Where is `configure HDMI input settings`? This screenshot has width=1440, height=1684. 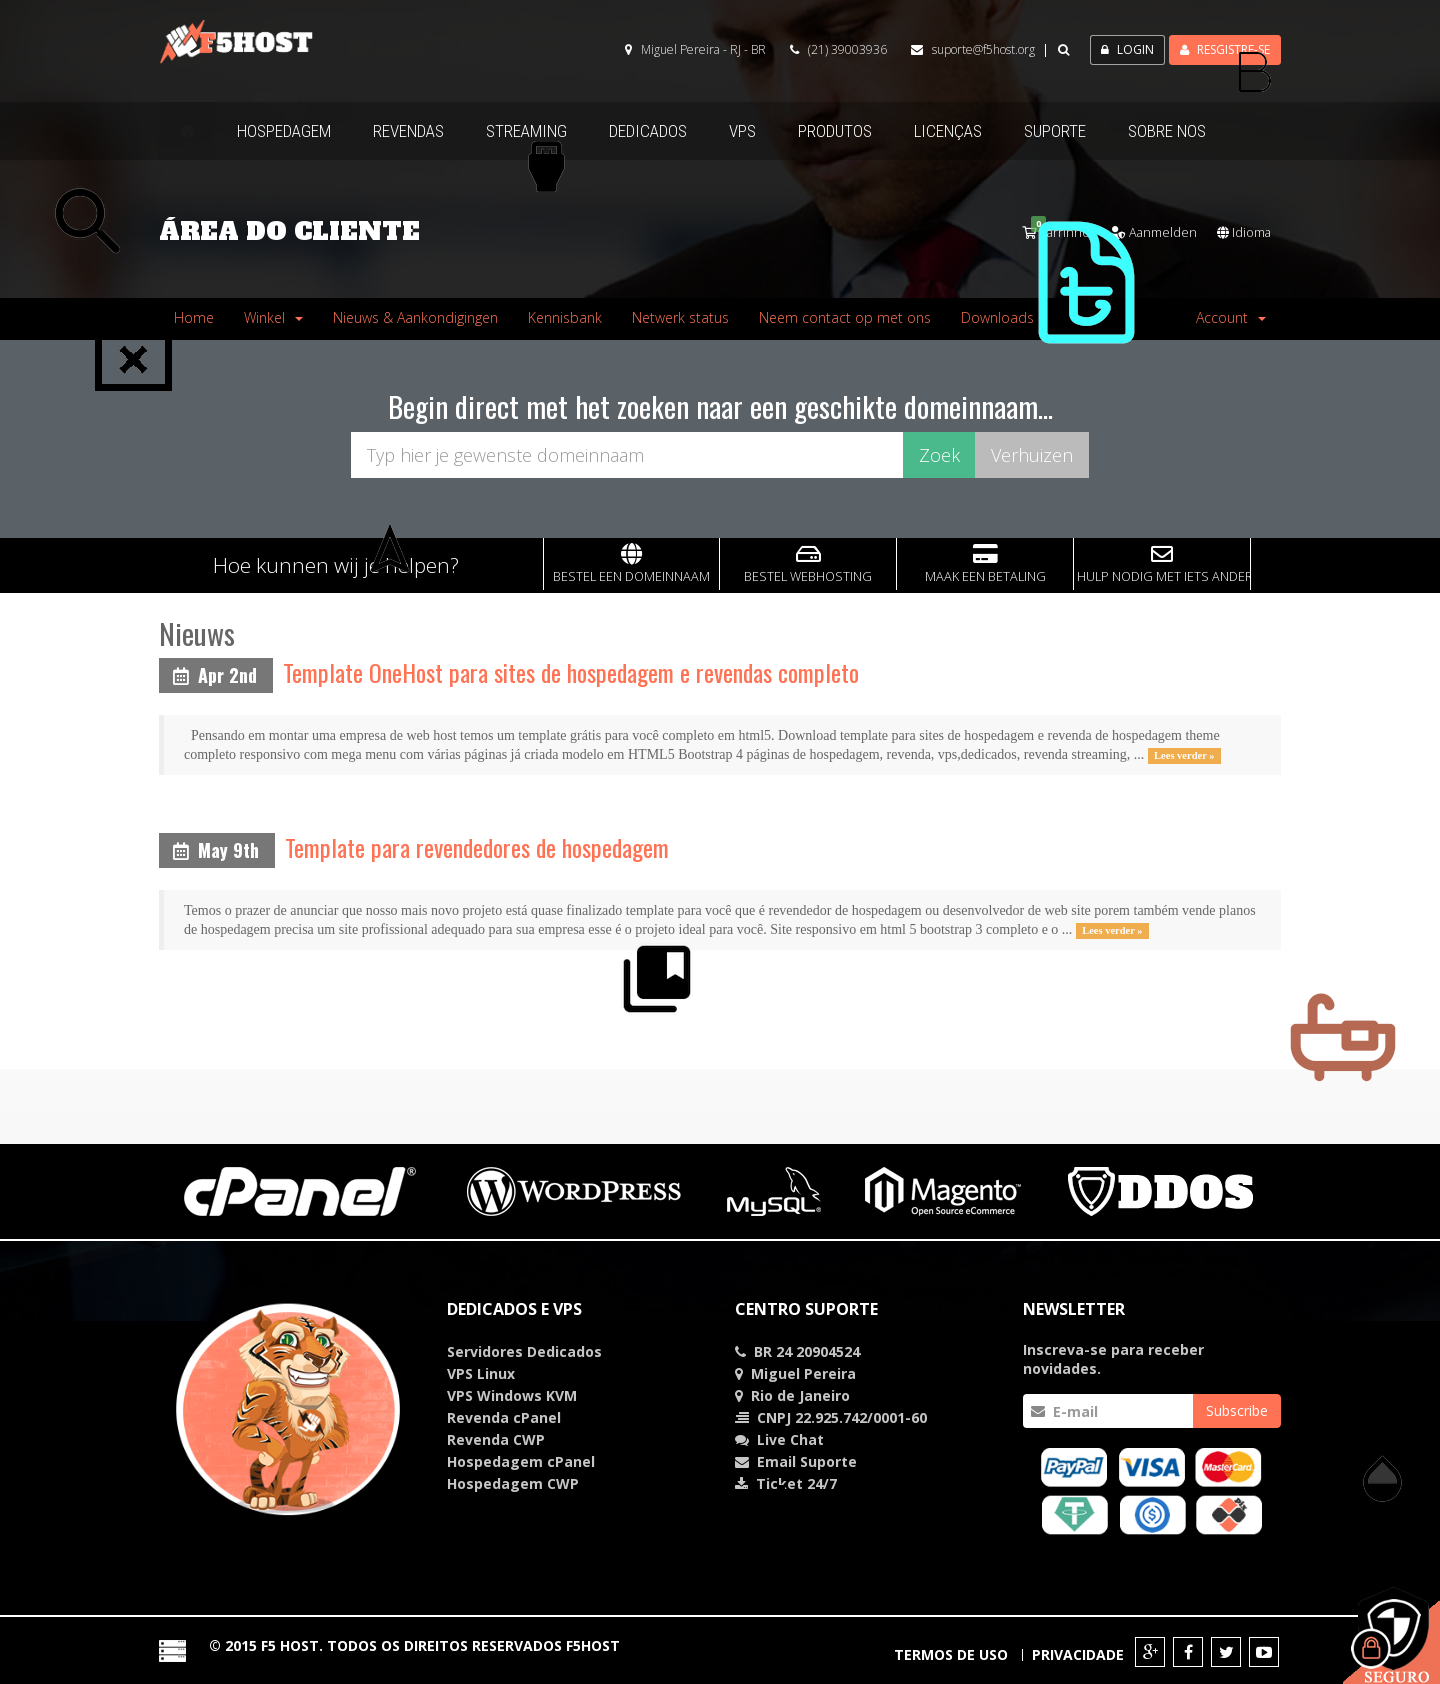 configure HDMI input settings is located at coordinates (546, 166).